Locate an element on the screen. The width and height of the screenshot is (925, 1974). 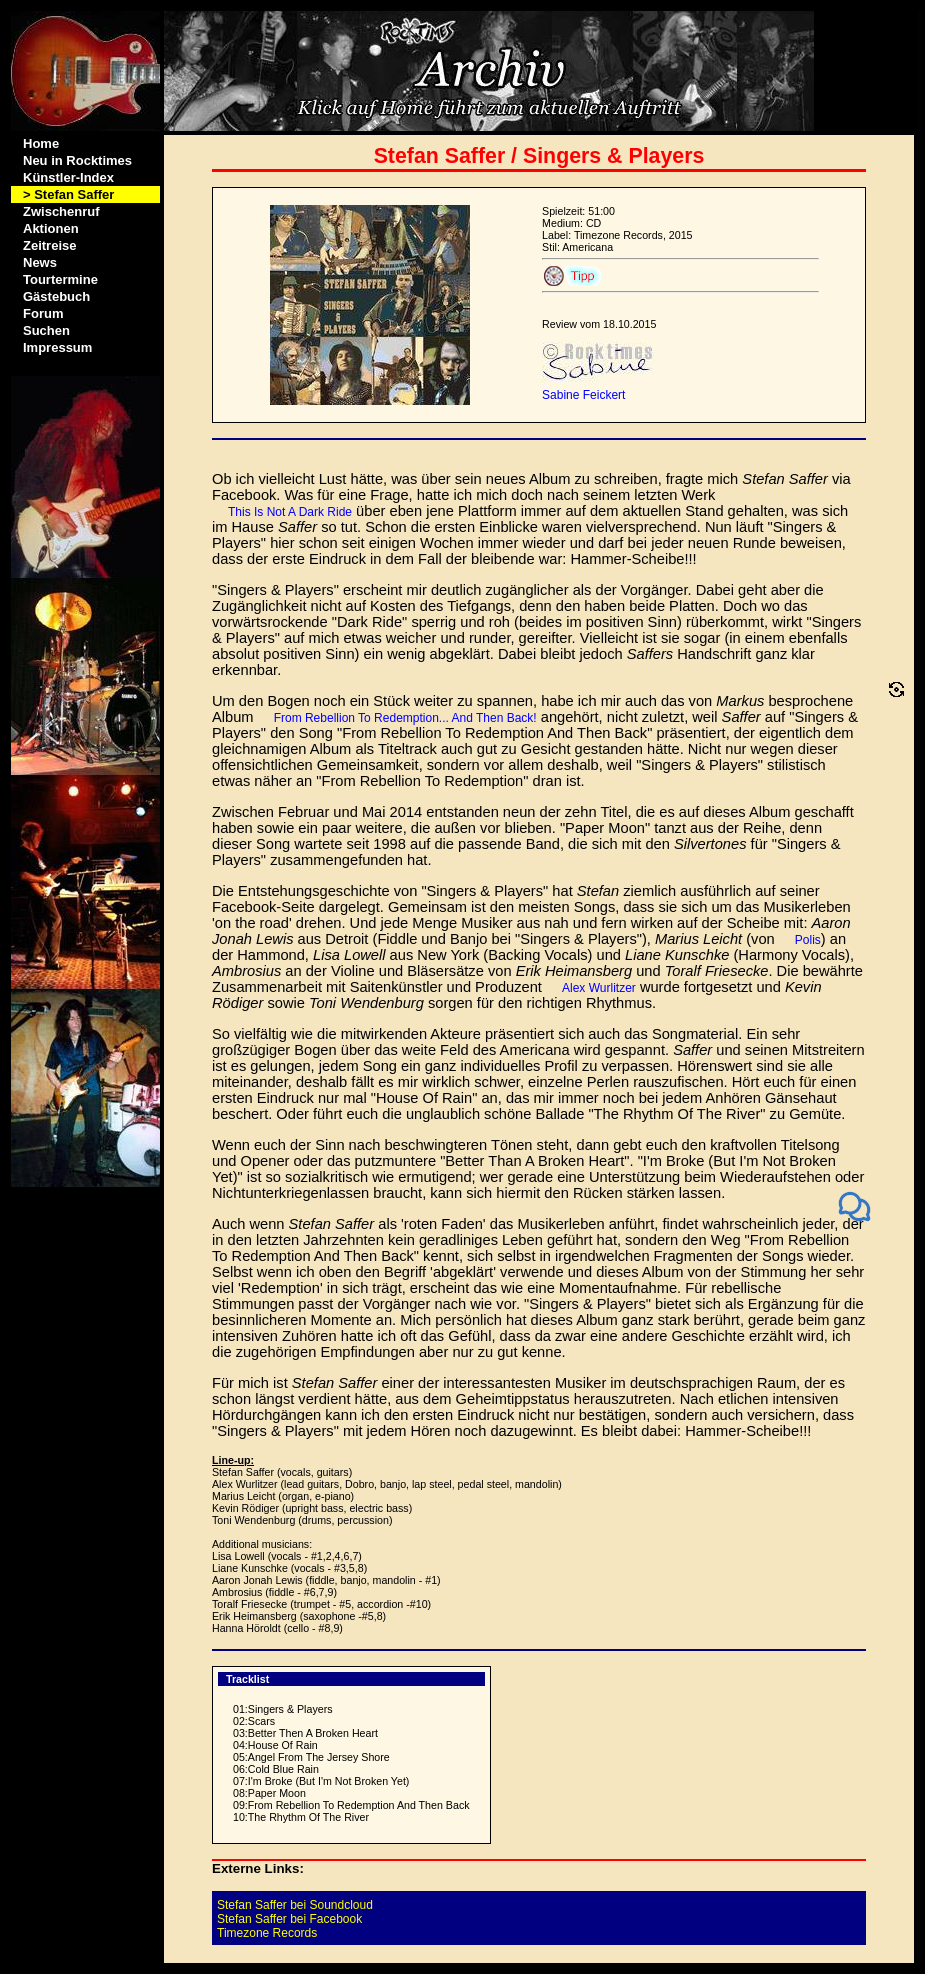
open chat or messaging is located at coordinates (854, 1206).